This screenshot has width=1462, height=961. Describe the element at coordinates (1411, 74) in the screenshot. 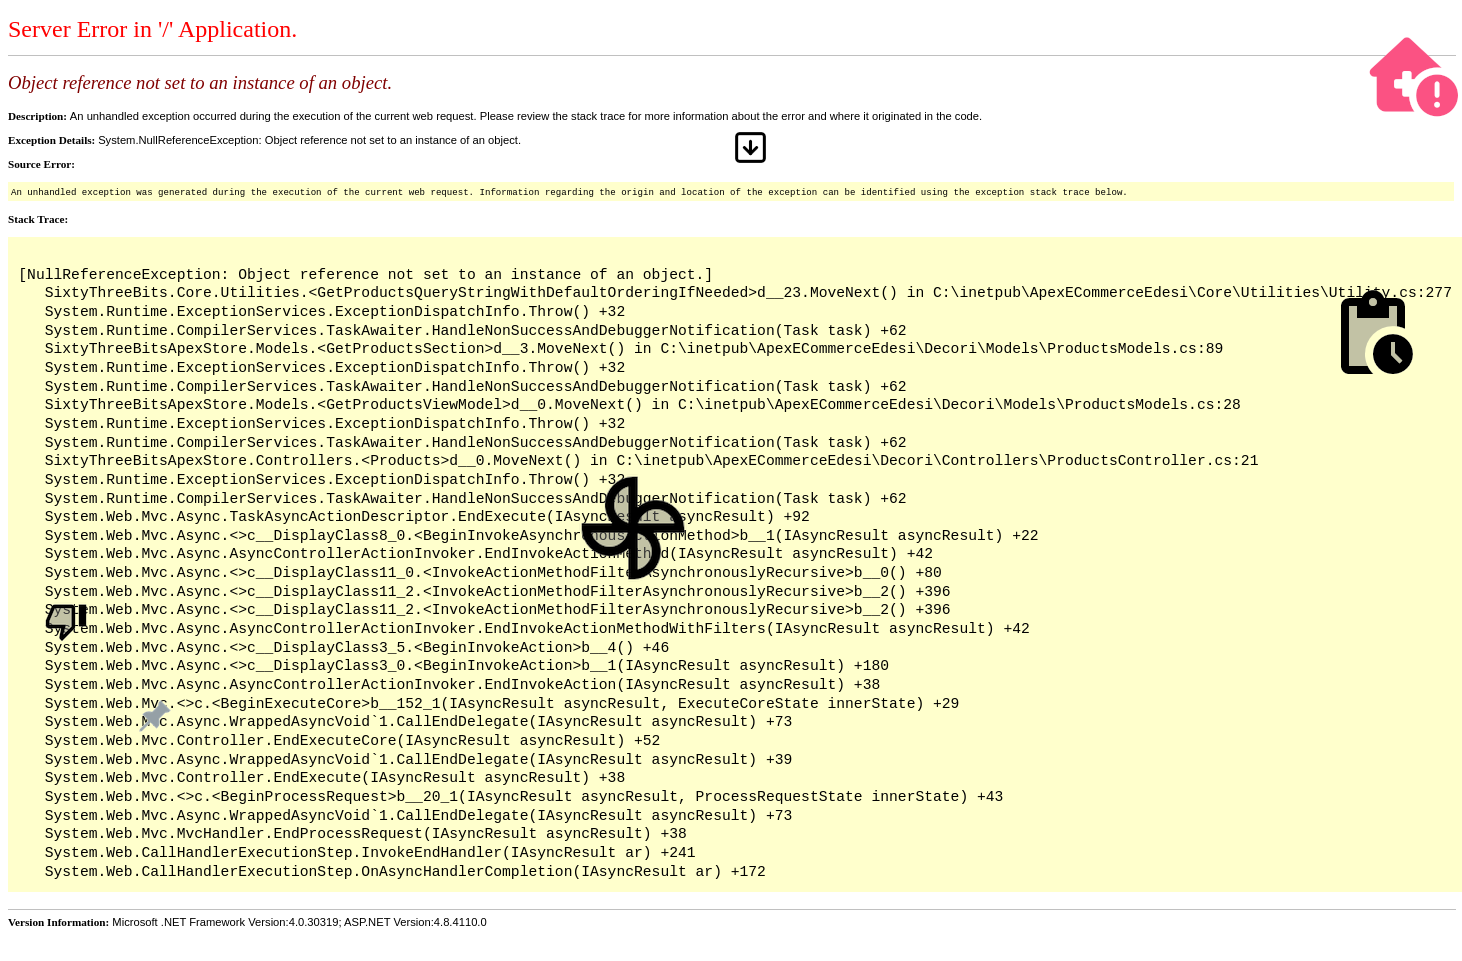

I see `home healthcare alert or urgent medical notice` at that location.